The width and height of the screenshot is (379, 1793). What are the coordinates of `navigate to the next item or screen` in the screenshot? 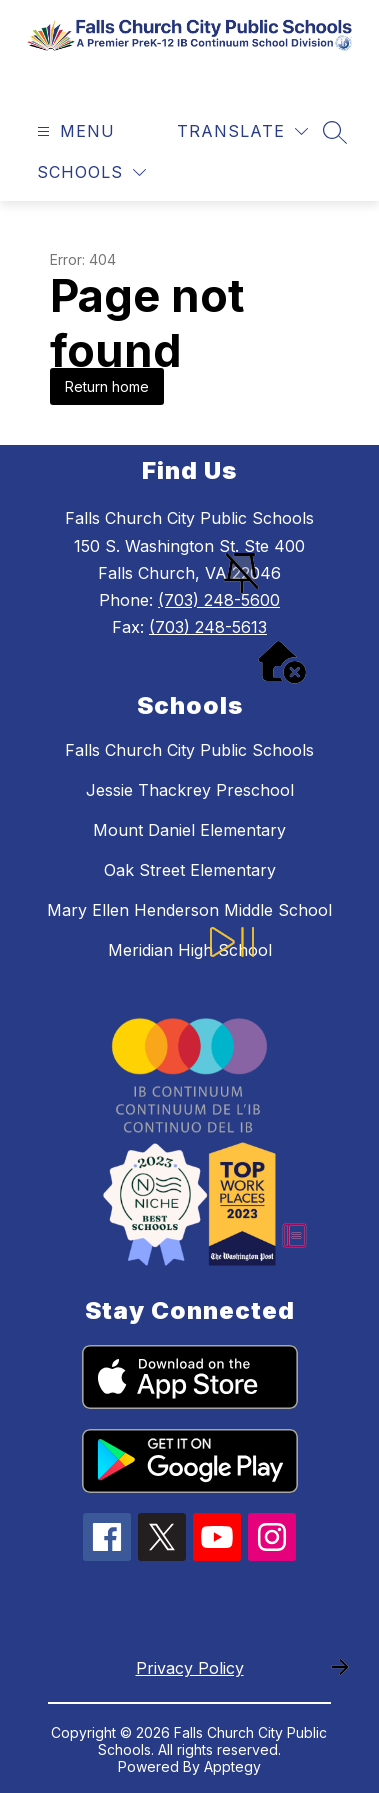 It's located at (340, 1667).